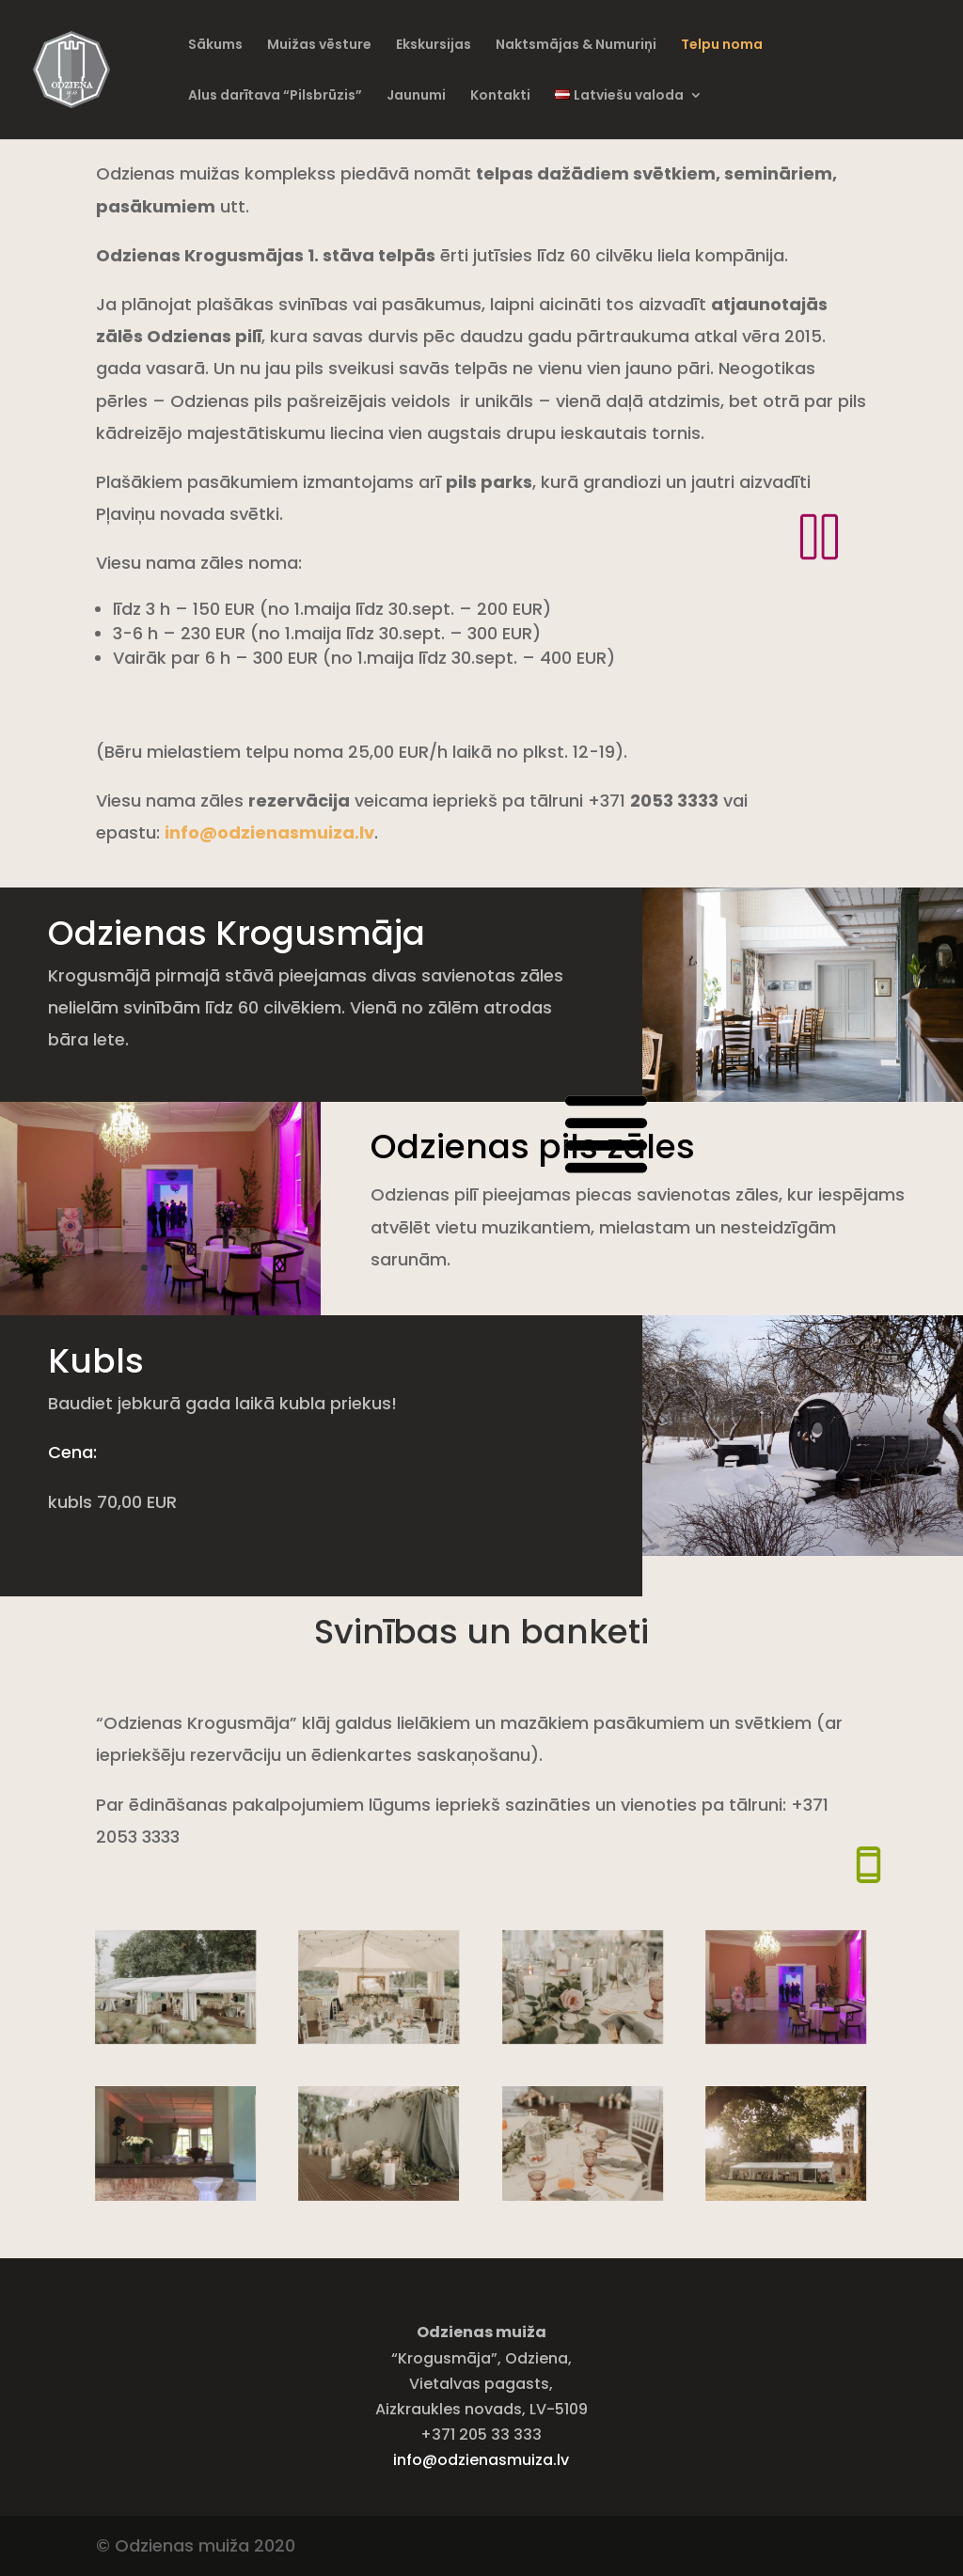 The height and width of the screenshot is (2576, 963). I want to click on switch to mobile view, so click(868, 1864).